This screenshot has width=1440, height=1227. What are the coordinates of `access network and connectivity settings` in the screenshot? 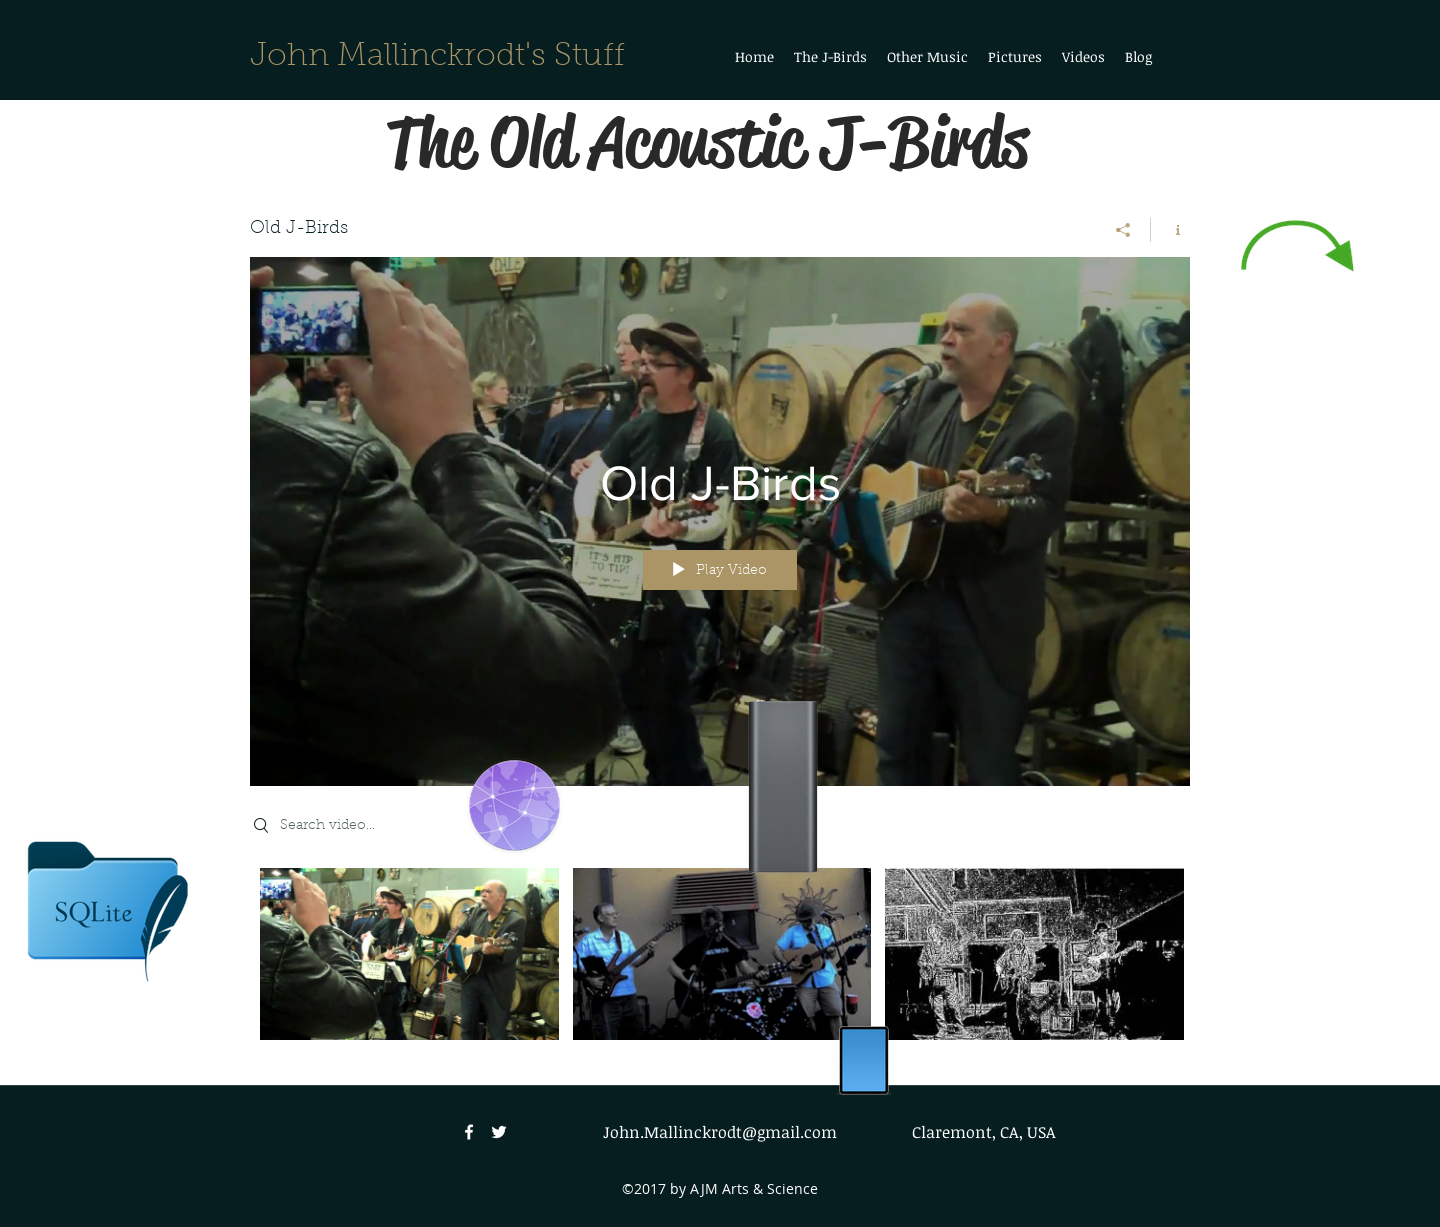 It's located at (514, 805).